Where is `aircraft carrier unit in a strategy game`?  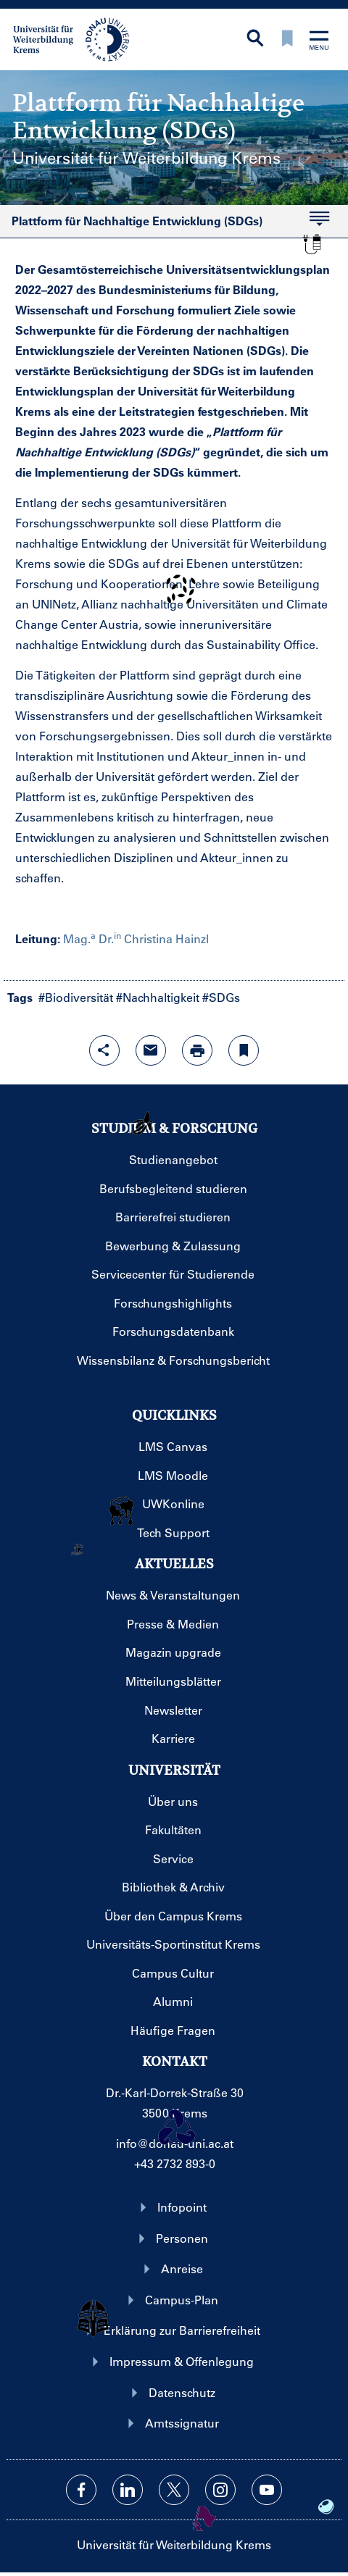 aircraft carrier unit in a strategy game is located at coordinates (77, 1550).